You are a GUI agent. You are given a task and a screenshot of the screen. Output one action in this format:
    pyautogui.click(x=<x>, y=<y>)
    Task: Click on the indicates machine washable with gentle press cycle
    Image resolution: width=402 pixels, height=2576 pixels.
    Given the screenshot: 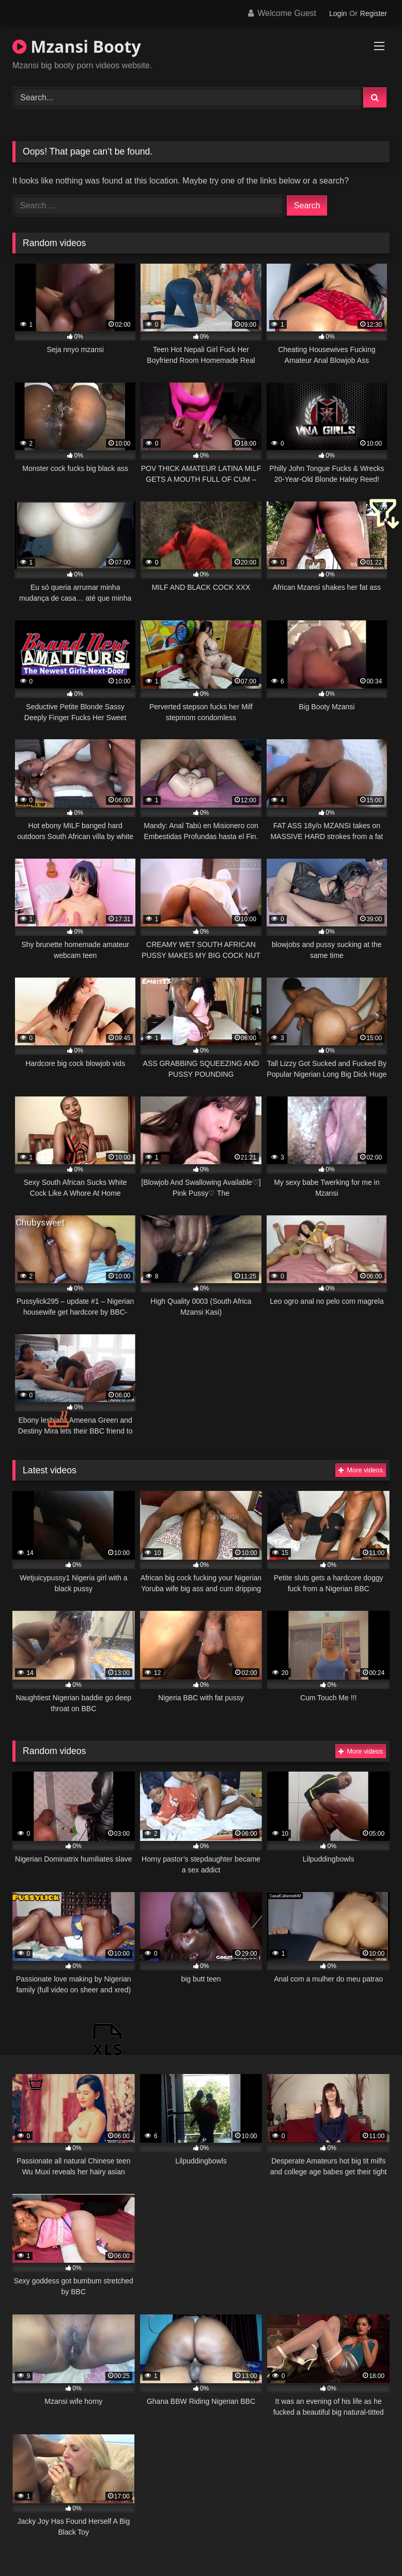 What is the action you would take?
    pyautogui.click(x=36, y=2084)
    